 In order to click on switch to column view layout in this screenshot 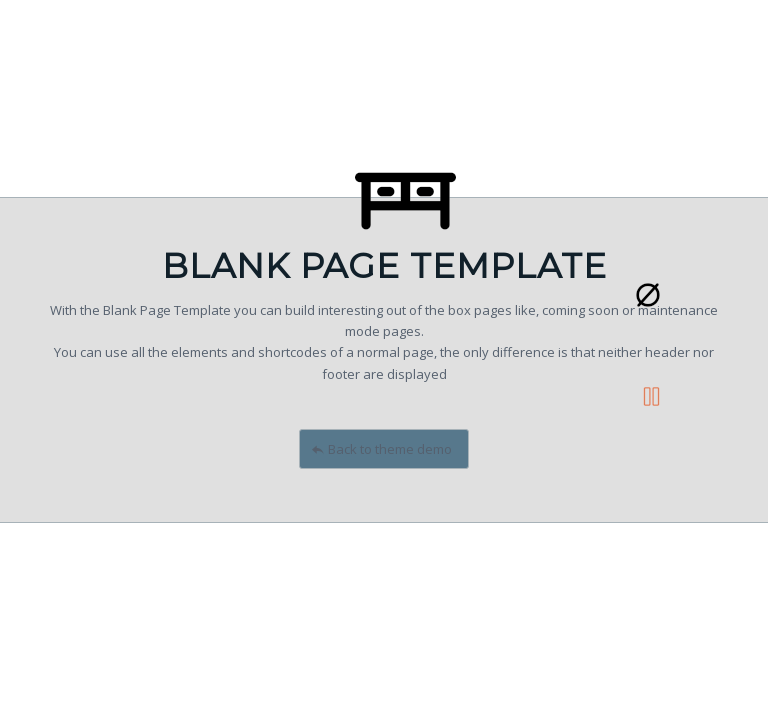, I will do `click(651, 396)`.